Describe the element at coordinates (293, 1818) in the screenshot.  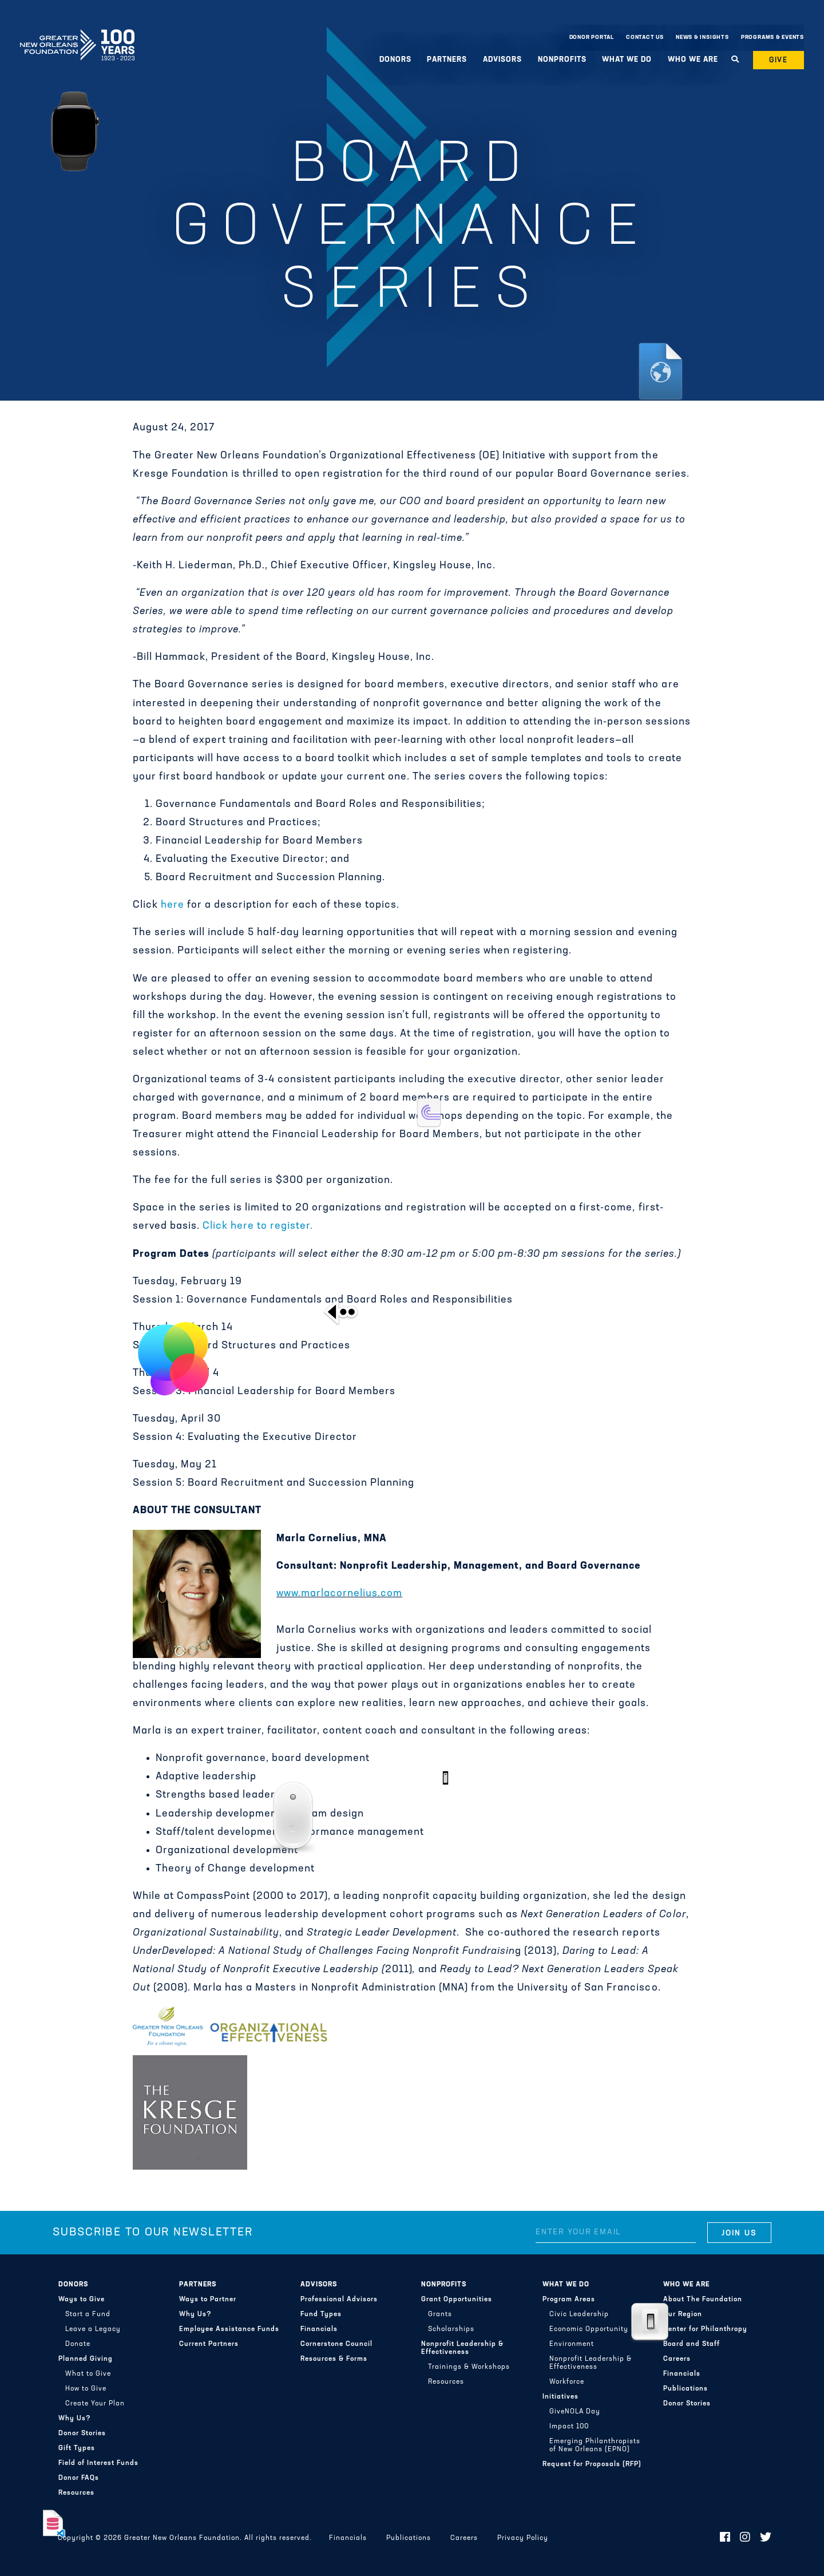
I see `connect a bluetooth mouse` at that location.